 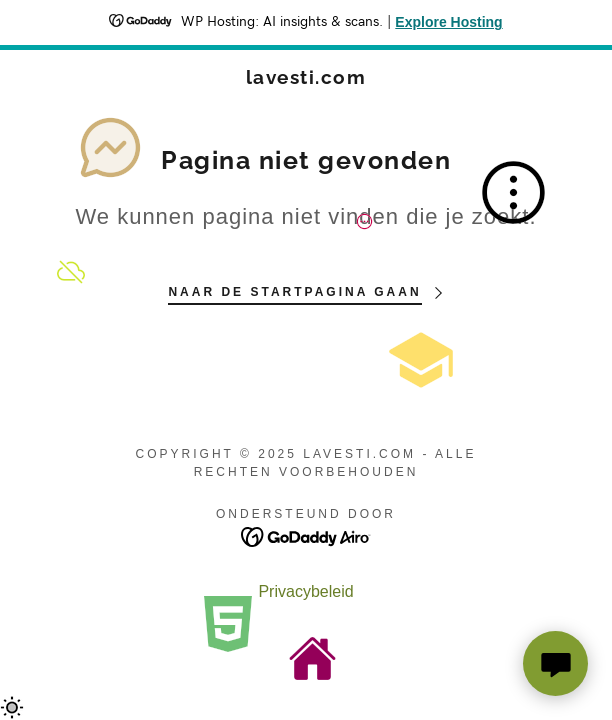 What do you see at coordinates (71, 272) in the screenshot?
I see `indicates cloud storage is unavailable` at bounding box center [71, 272].